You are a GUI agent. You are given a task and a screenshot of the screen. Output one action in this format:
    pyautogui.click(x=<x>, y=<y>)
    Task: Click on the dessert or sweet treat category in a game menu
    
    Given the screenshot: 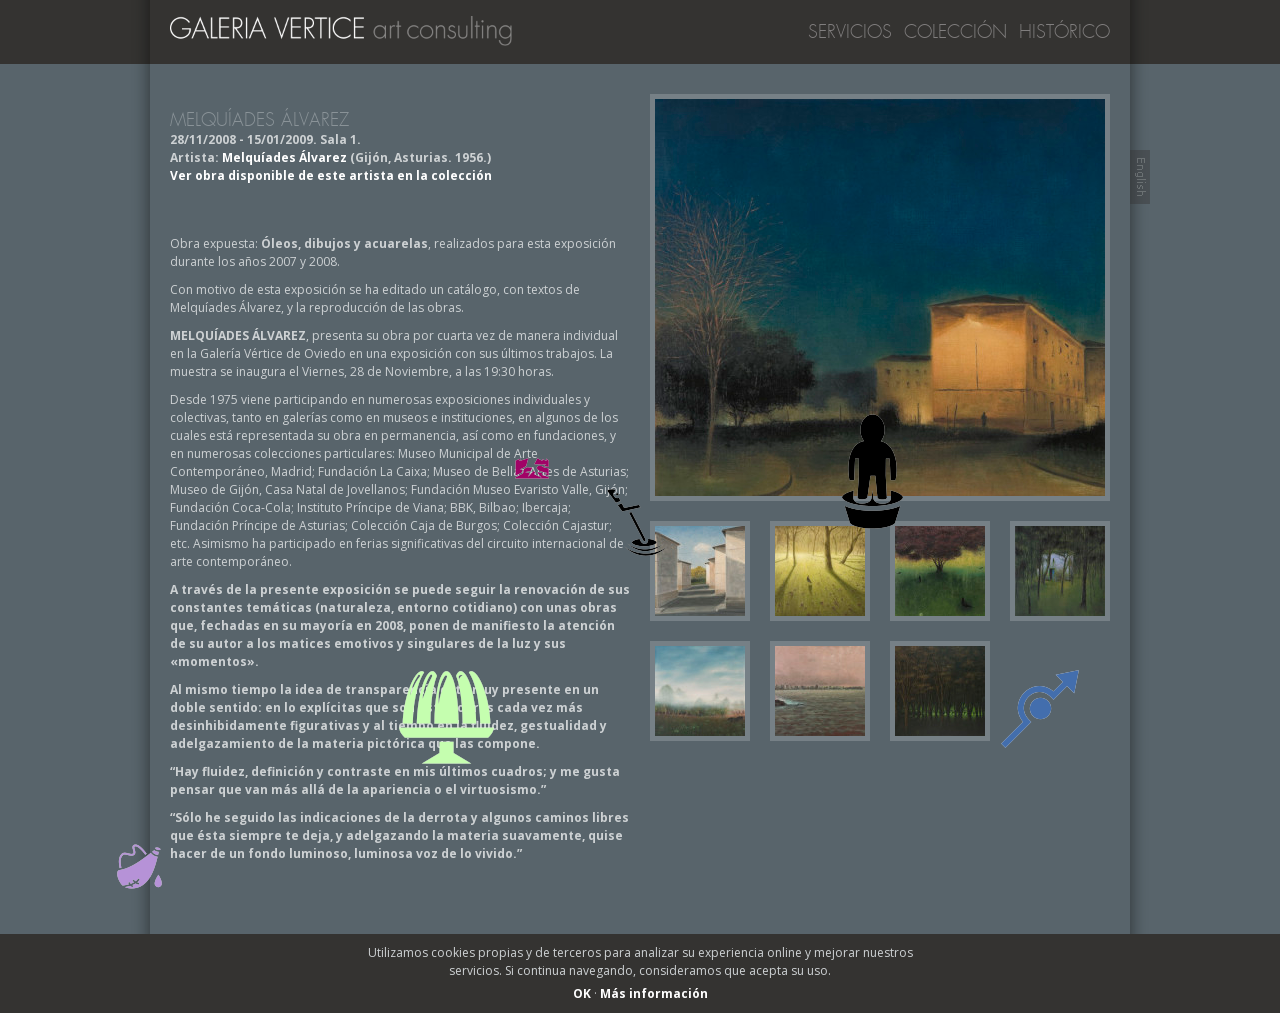 What is the action you would take?
    pyautogui.click(x=446, y=711)
    